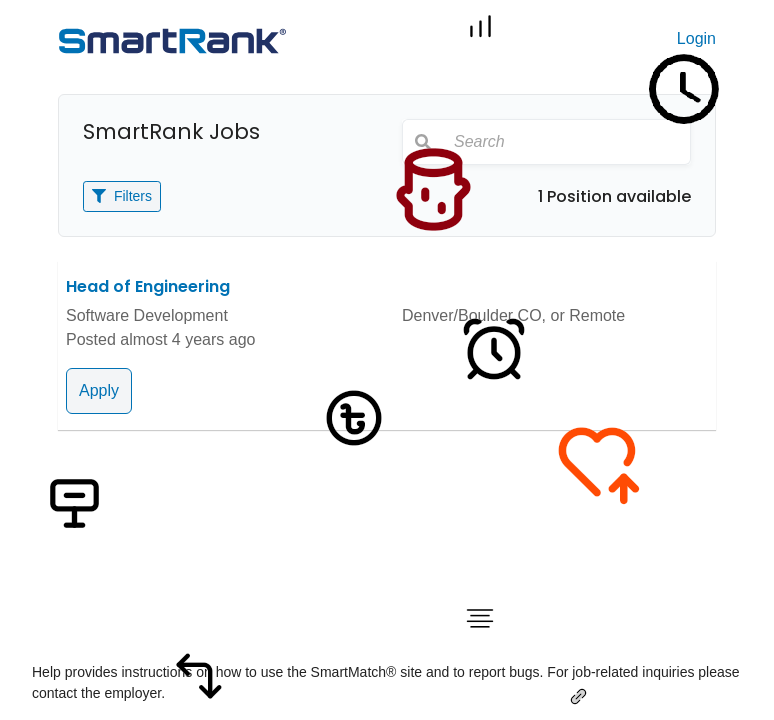 The image size is (774, 720). Describe the element at coordinates (480, 25) in the screenshot. I see `view analytics or statistics` at that location.